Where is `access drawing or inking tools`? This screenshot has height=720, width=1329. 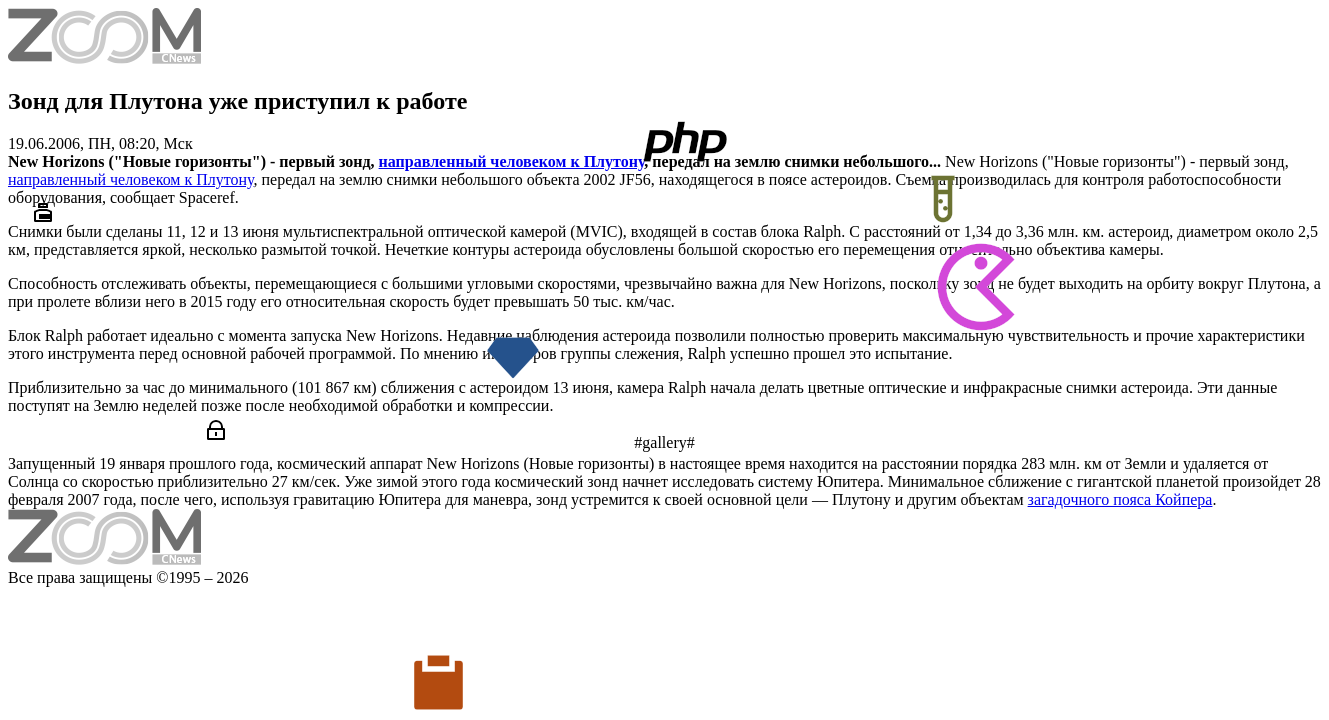
access drawing or inking tools is located at coordinates (43, 212).